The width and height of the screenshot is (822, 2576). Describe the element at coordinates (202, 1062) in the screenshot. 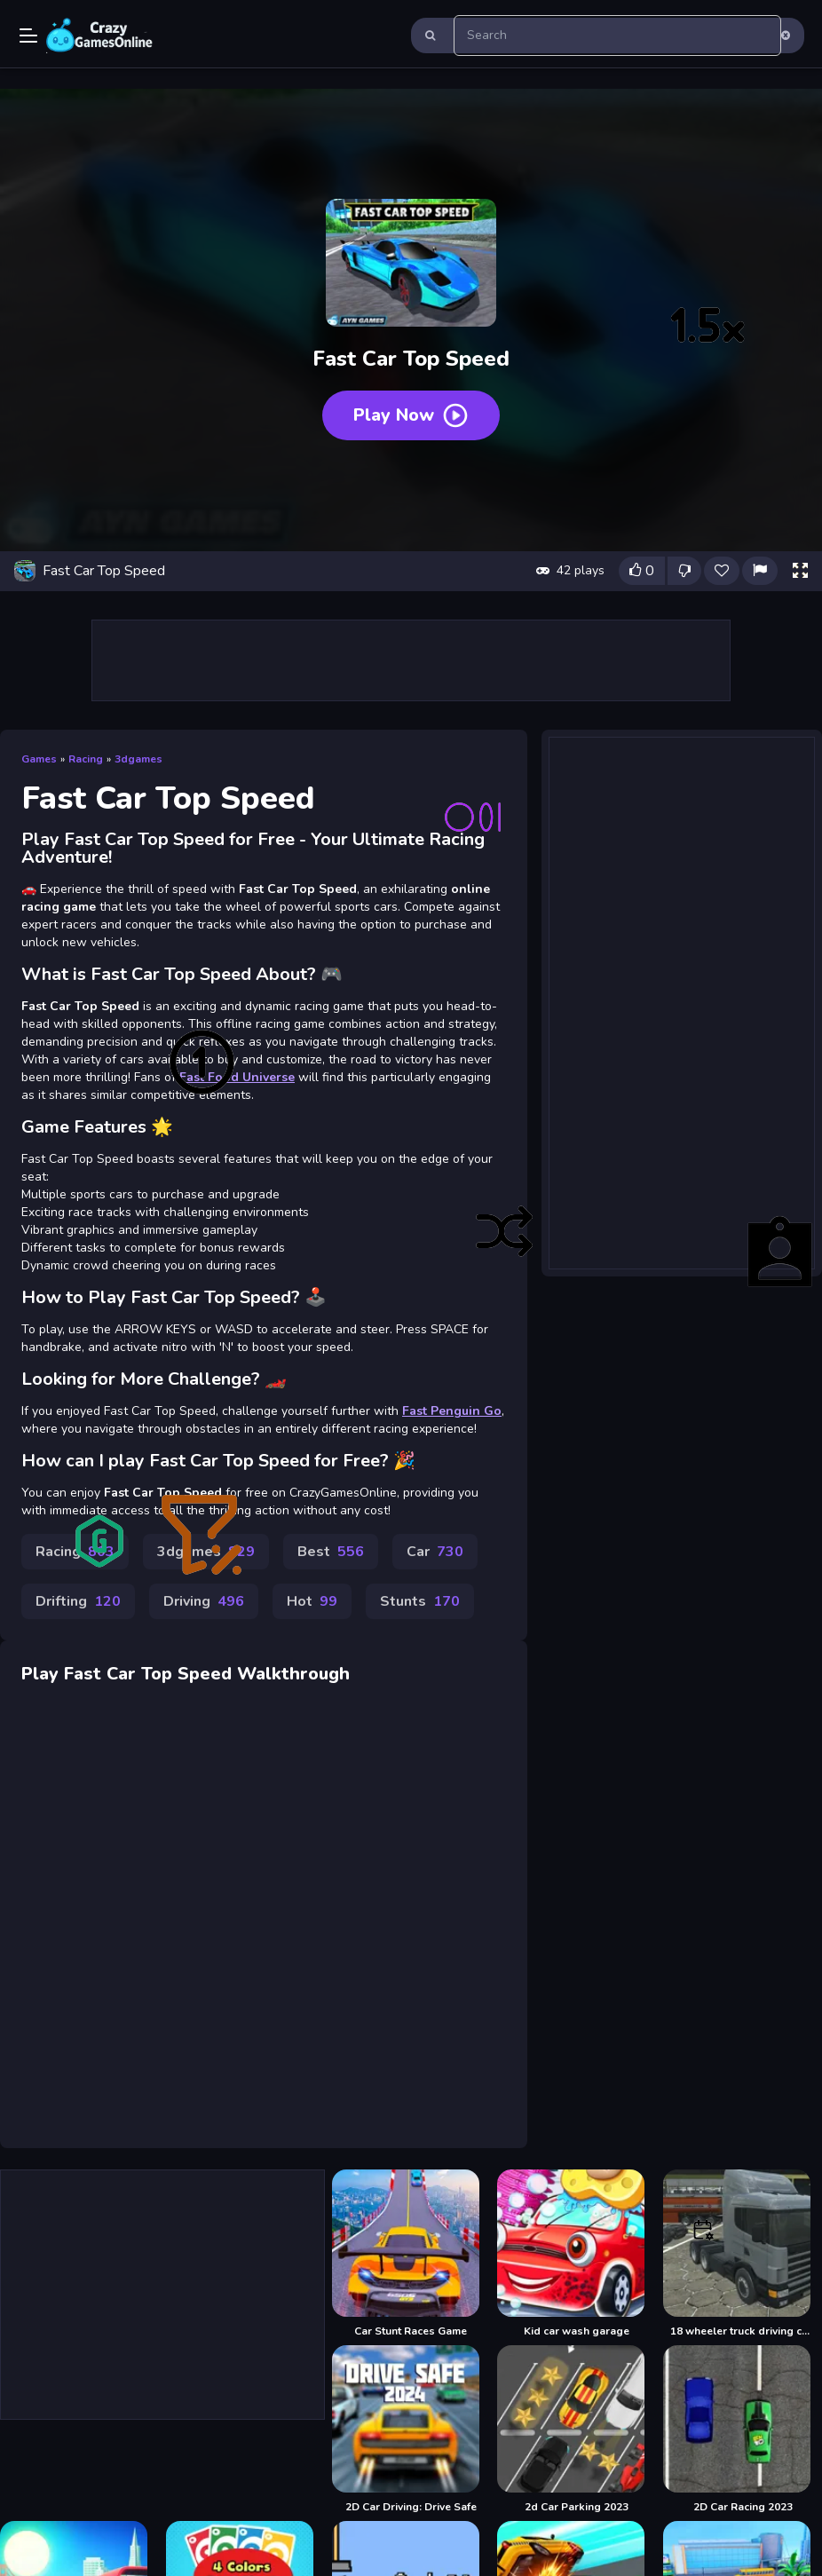

I see `indicates the first step in a process or tutorial` at that location.